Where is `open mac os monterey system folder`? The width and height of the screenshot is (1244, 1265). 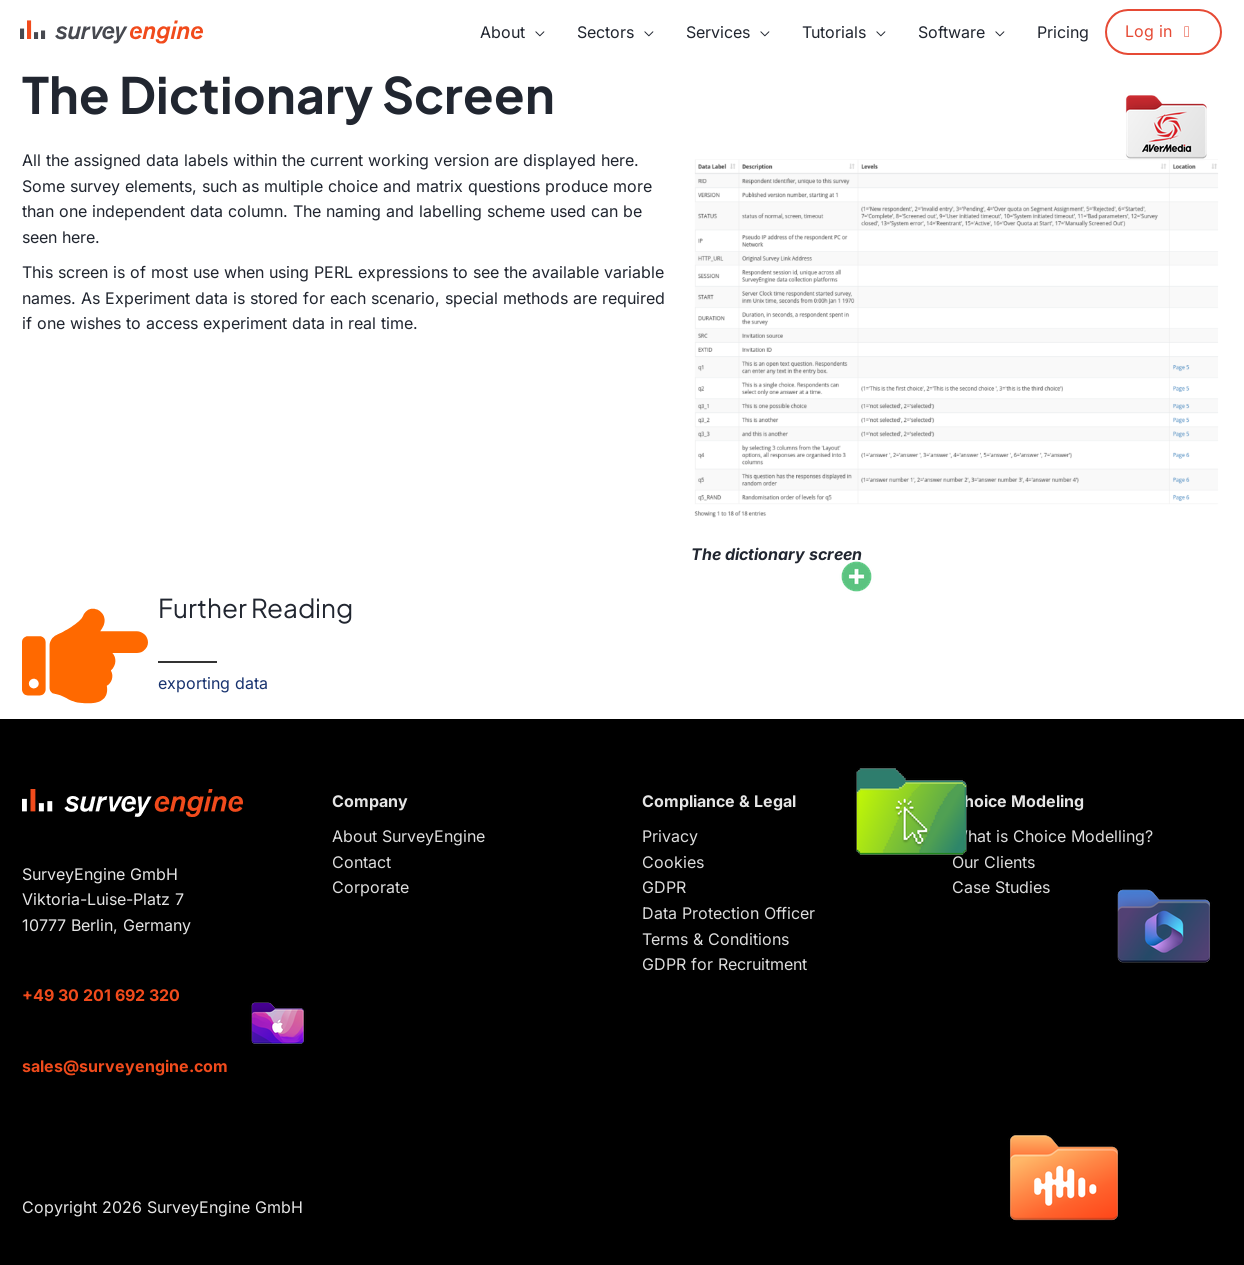
open mac os monterey system folder is located at coordinates (277, 1024).